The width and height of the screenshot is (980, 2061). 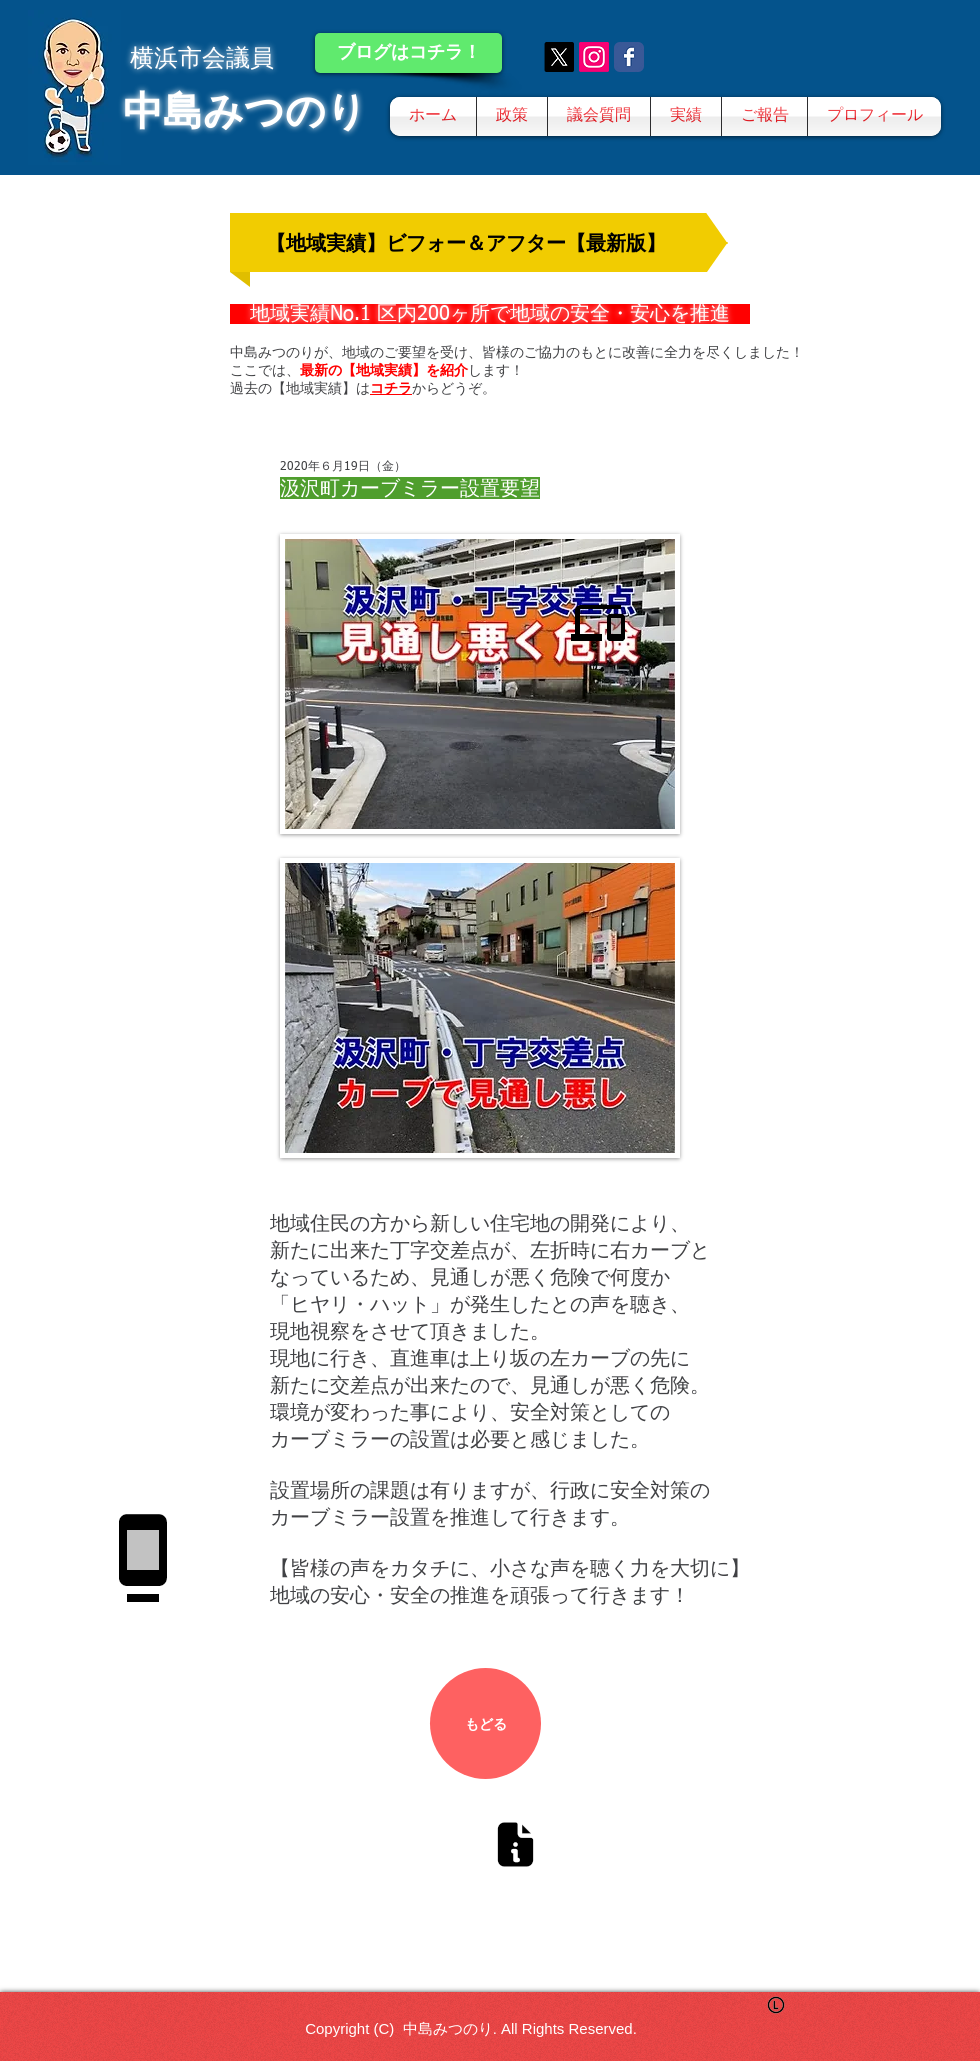 What do you see at coordinates (143, 1558) in the screenshot?
I see `dock your device to an external station` at bounding box center [143, 1558].